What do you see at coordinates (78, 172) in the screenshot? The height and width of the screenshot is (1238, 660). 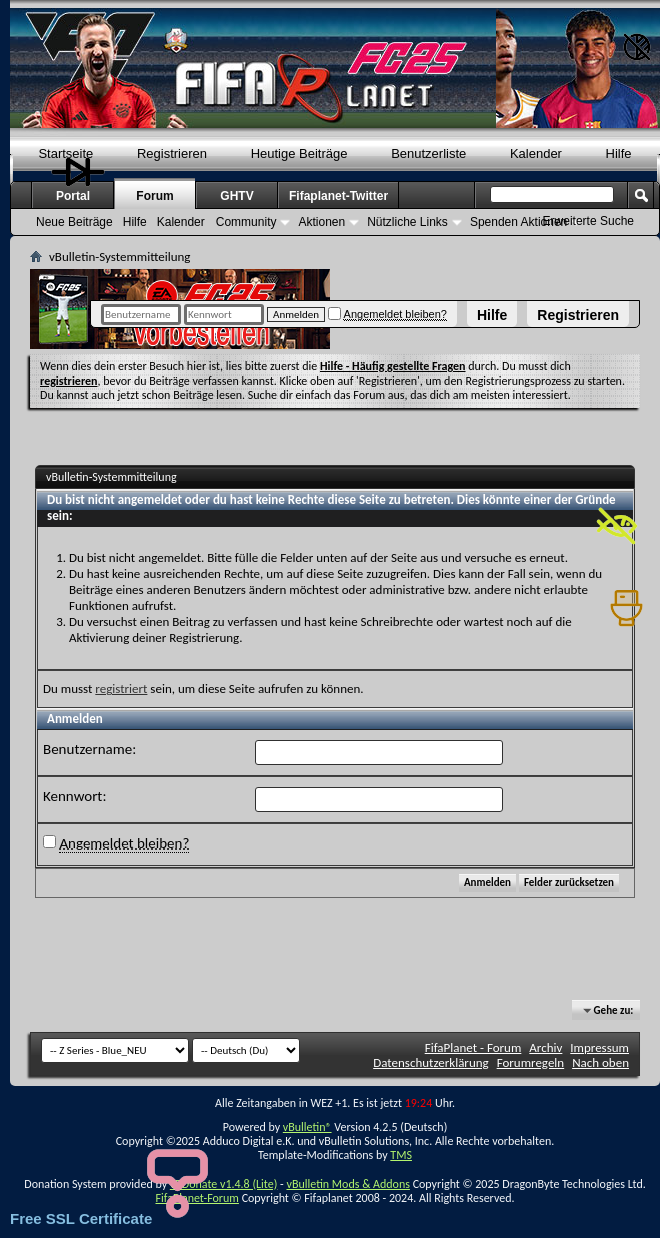 I see `represents a diode component in a circuit diagram` at bounding box center [78, 172].